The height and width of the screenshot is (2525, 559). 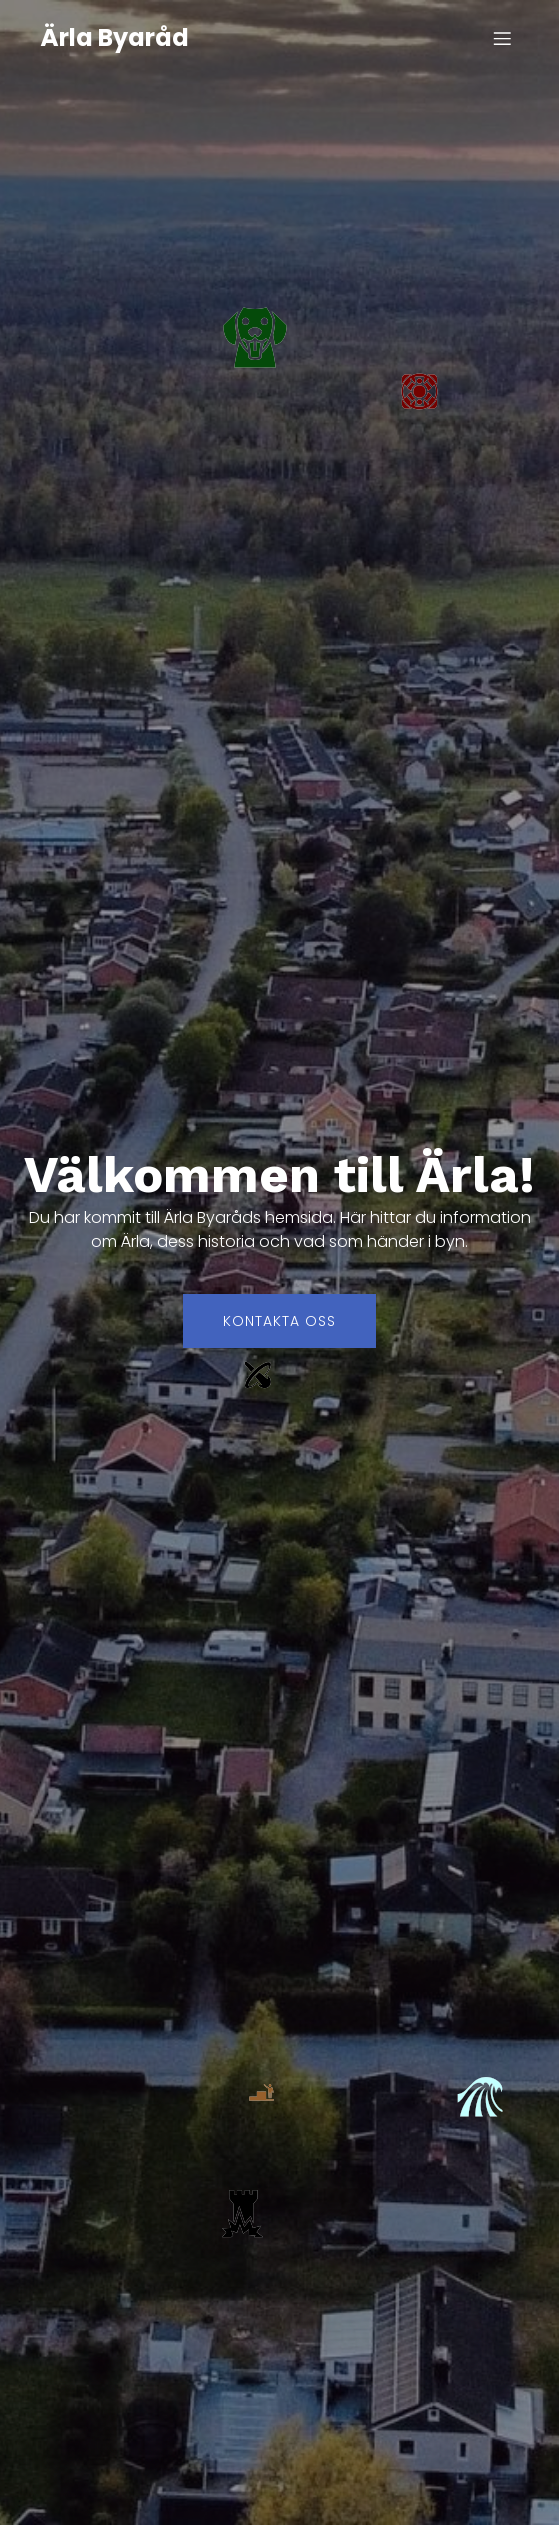 What do you see at coordinates (261, 2088) in the screenshot?
I see `indicates third place ranking or bronze medal status` at bounding box center [261, 2088].